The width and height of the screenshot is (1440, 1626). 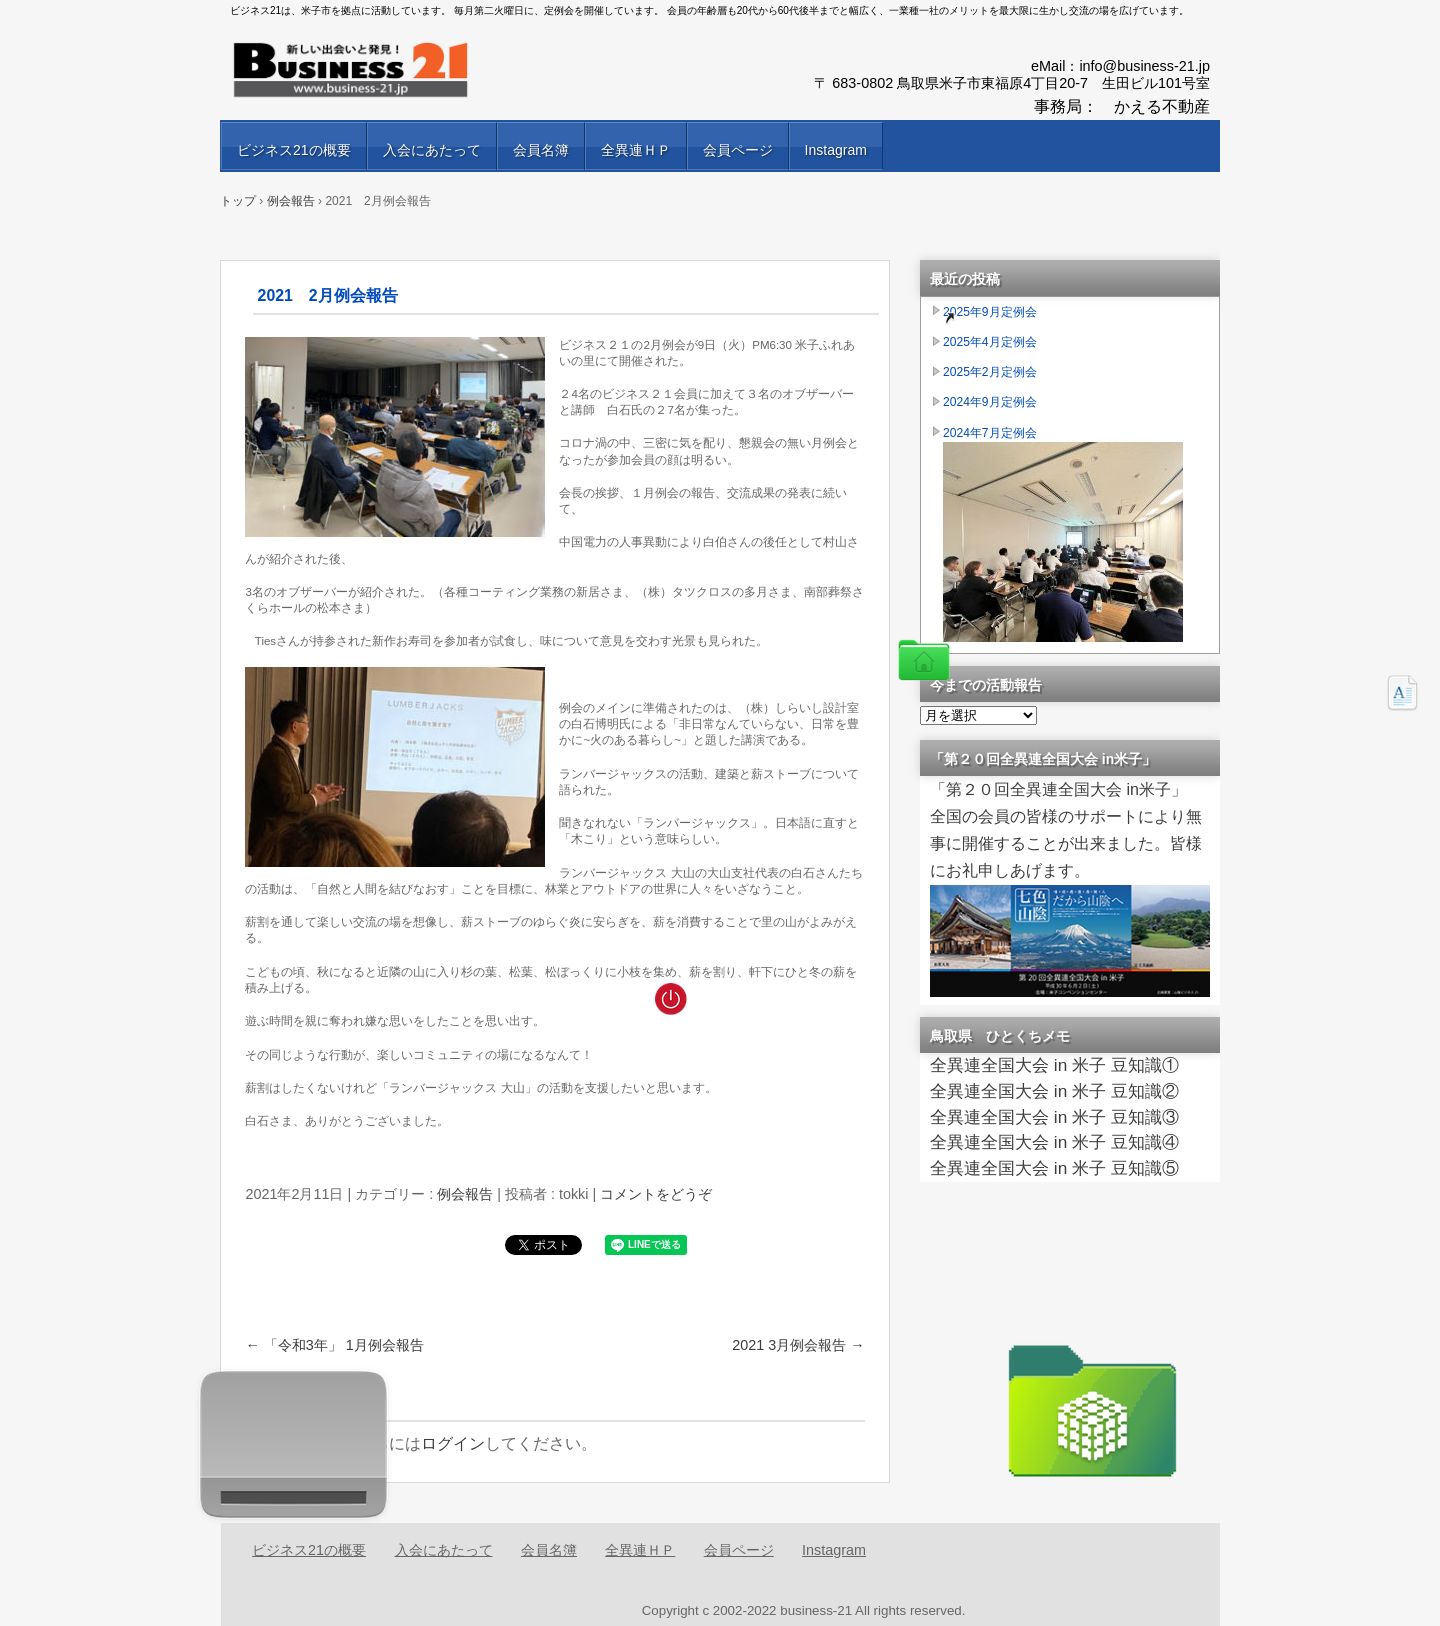 I want to click on open a word processing document, so click(x=1402, y=692).